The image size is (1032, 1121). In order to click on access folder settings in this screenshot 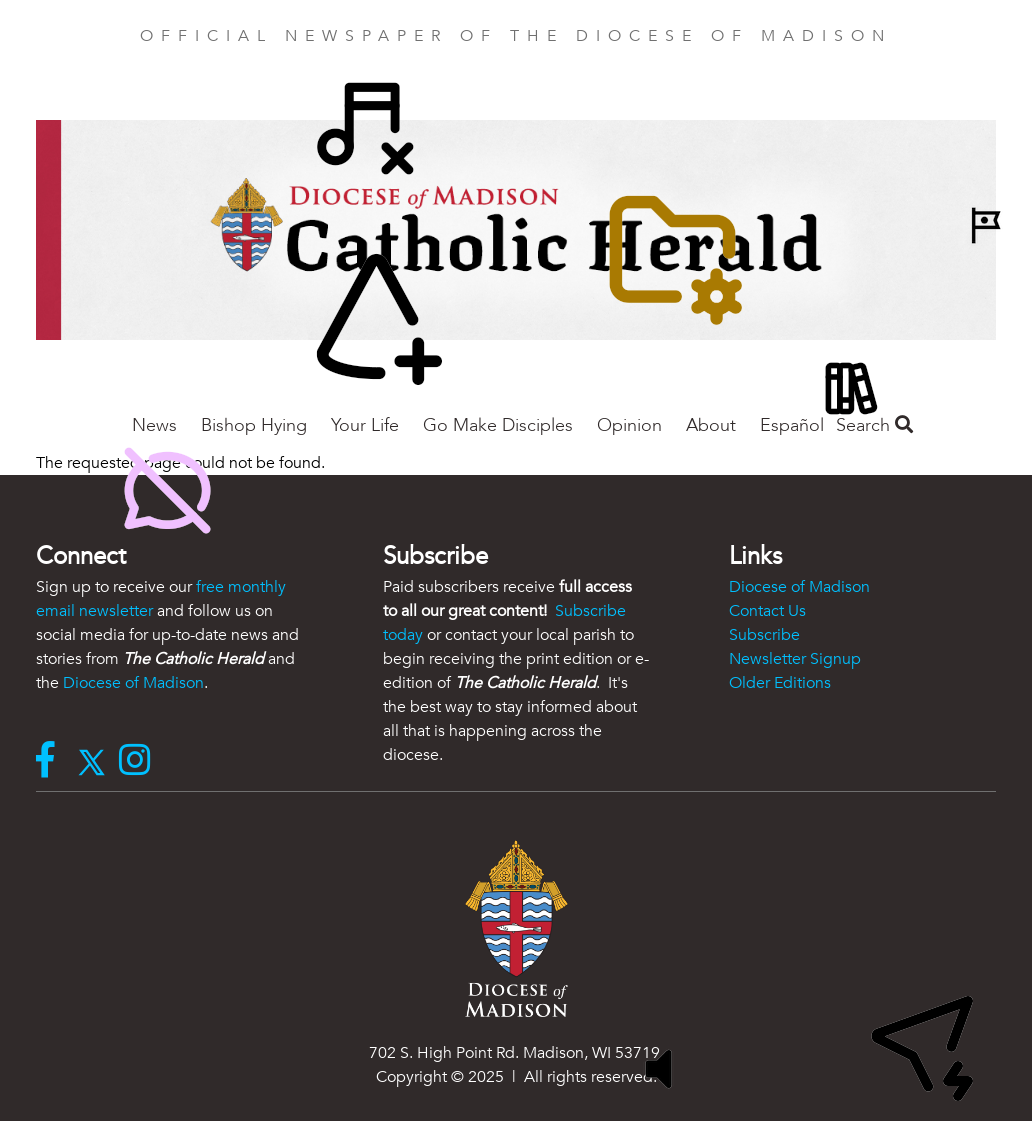, I will do `click(672, 252)`.